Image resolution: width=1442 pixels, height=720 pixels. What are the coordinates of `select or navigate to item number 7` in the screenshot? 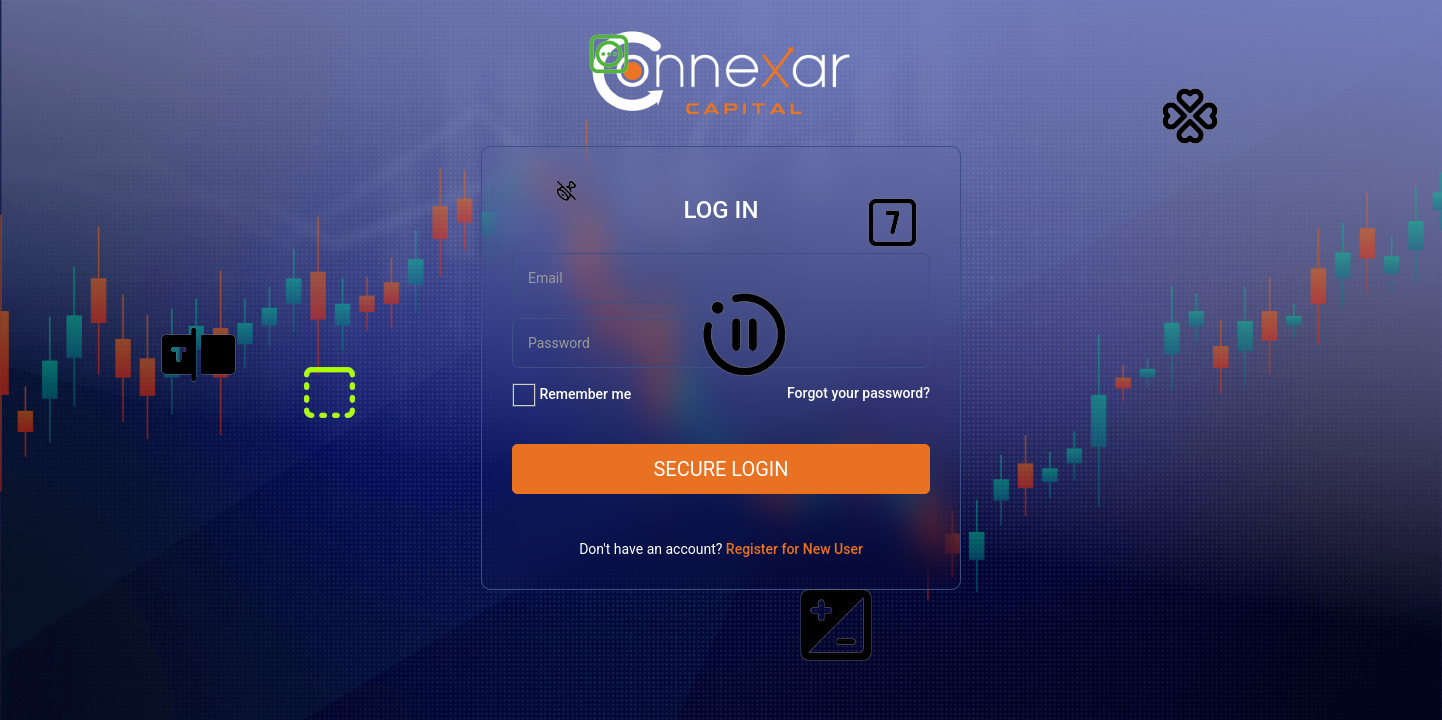 It's located at (892, 222).